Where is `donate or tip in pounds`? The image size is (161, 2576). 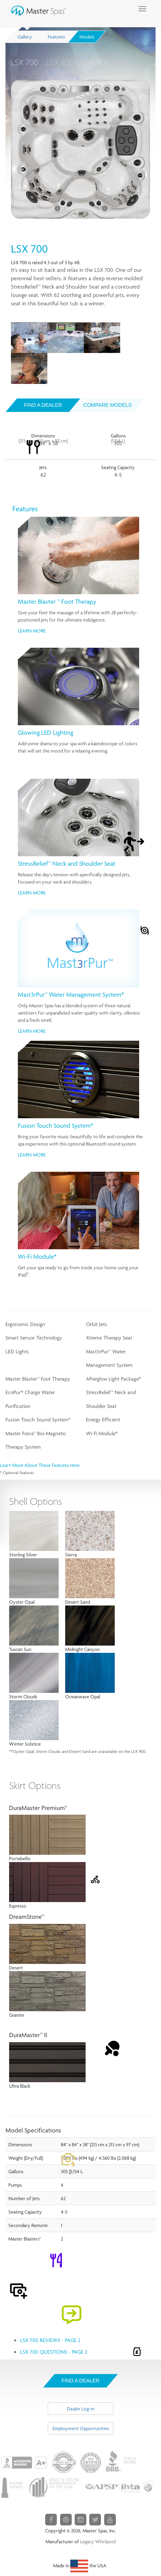
donate or tip in pounds is located at coordinates (137, 2351).